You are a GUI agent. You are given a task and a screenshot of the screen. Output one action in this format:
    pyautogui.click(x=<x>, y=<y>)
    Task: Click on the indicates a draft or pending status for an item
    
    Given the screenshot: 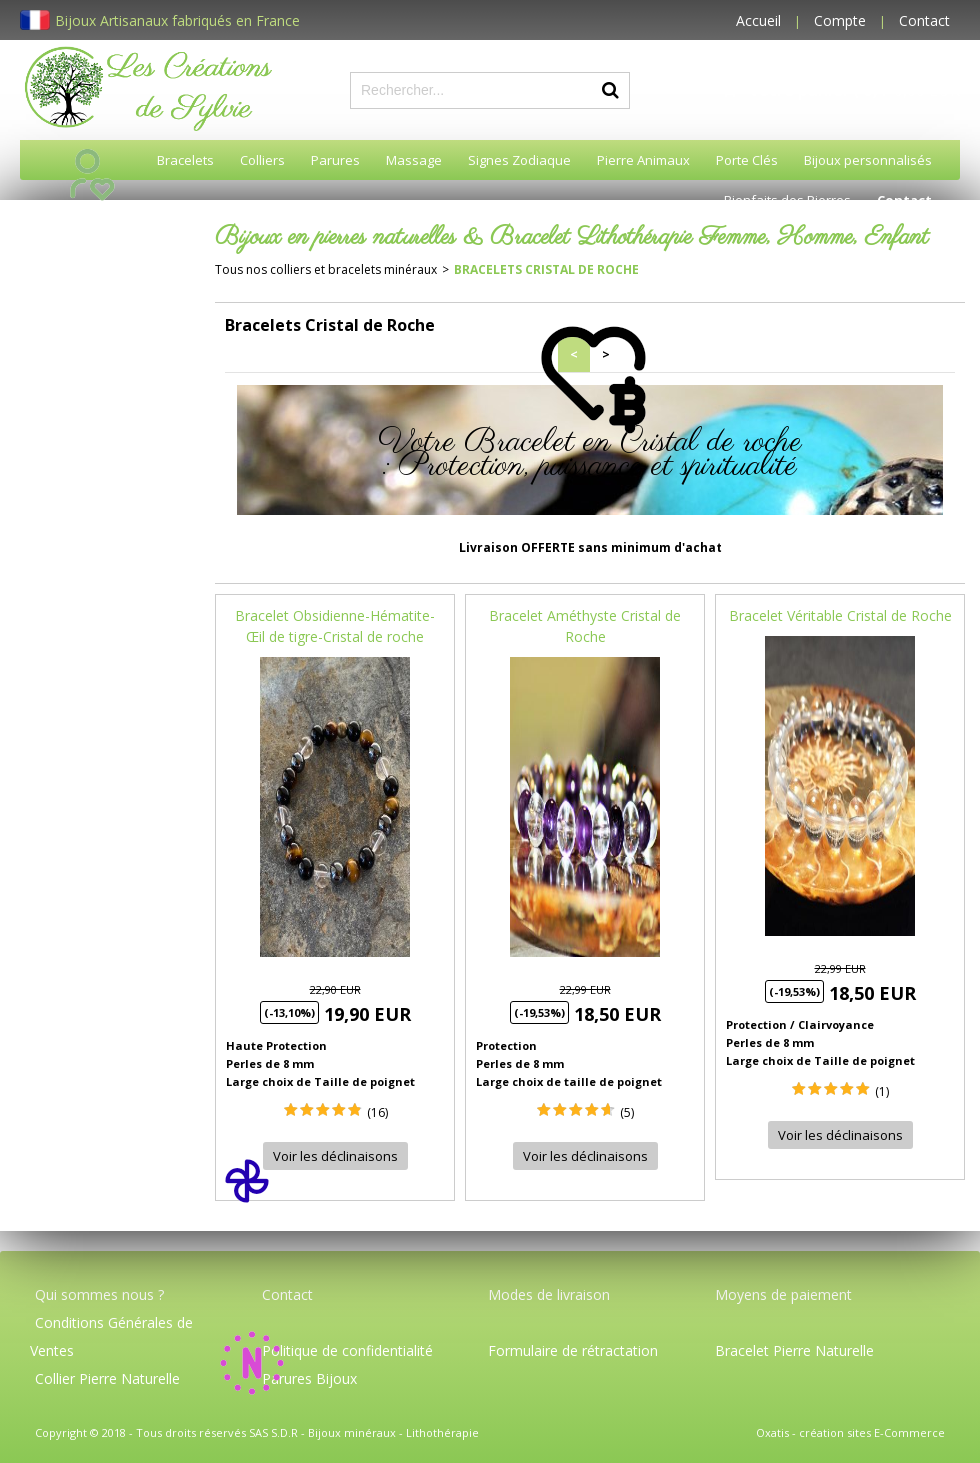 What is the action you would take?
    pyautogui.click(x=252, y=1363)
    